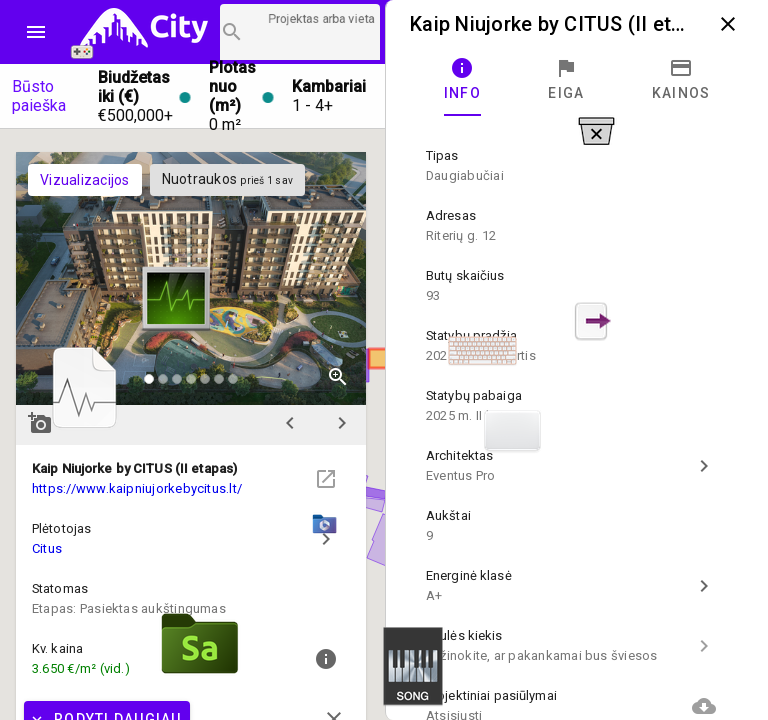 This screenshot has height=720, width=768. Describe the element at coordinates (324, 524) in the screenshot. I see `open Microsoft 365 files folder` at that location.